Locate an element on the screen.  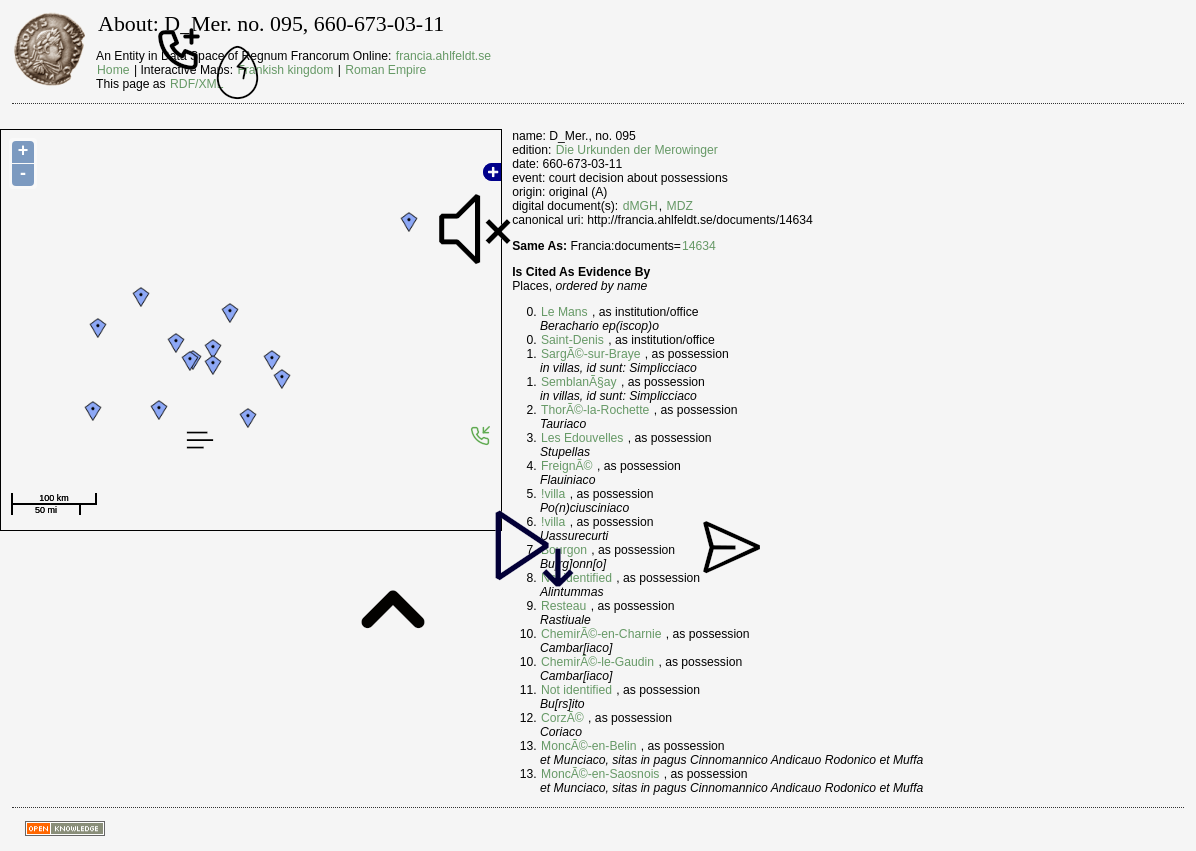
select items from a list is located at coordinates (200, 441).